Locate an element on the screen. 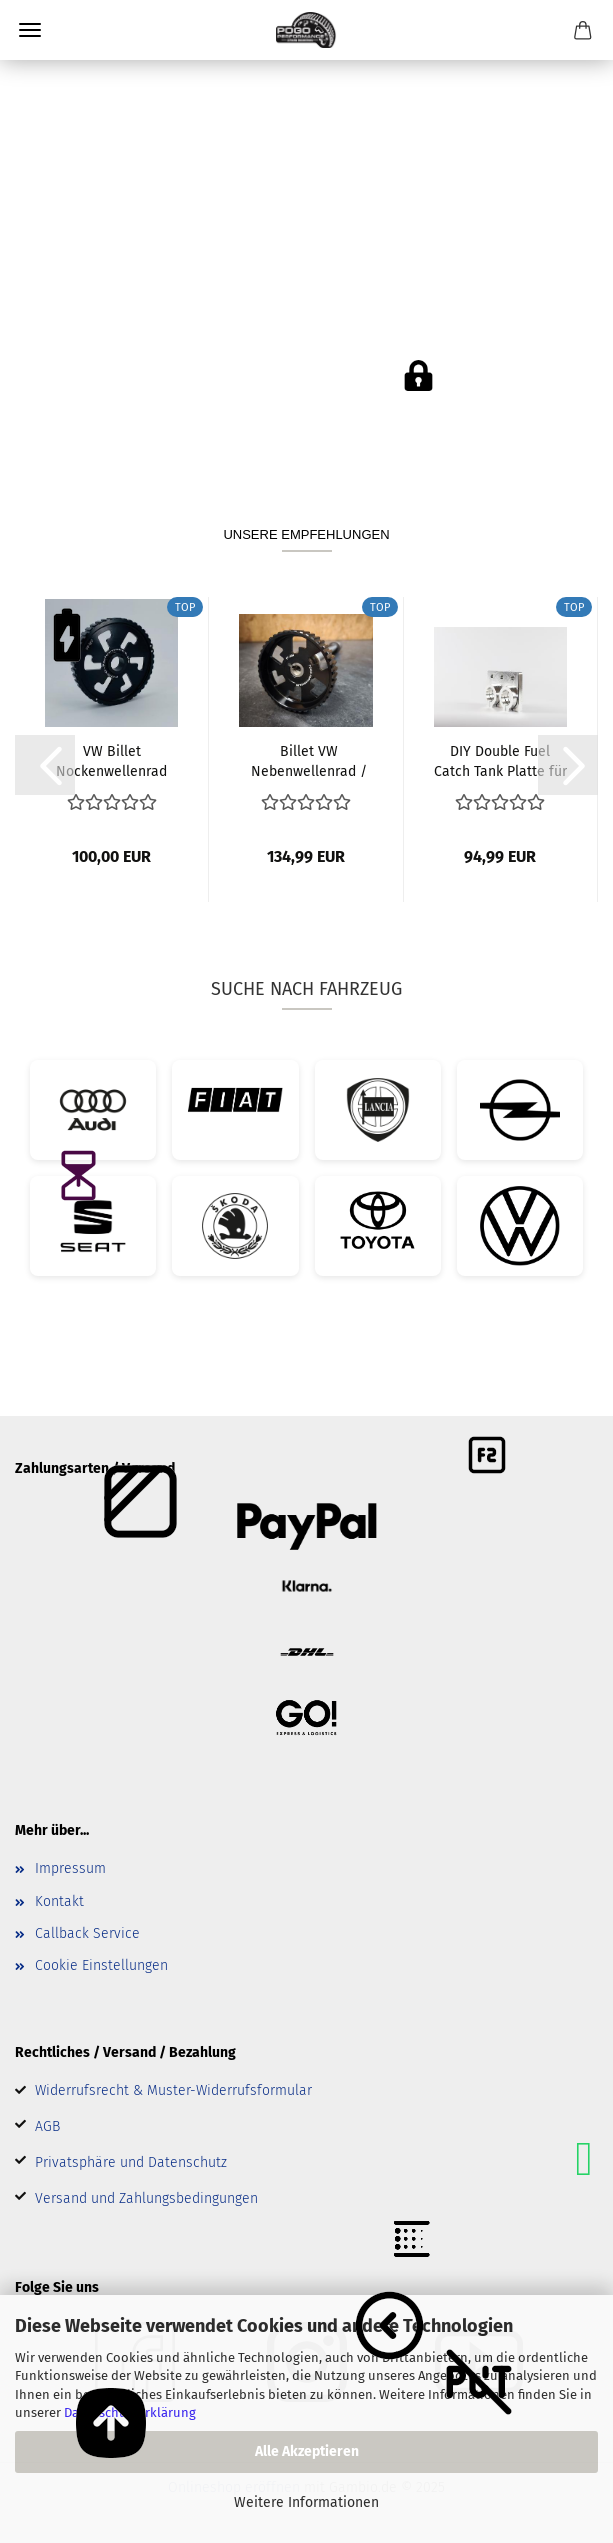  upload a file or document is located at coordinates (111, 2423).